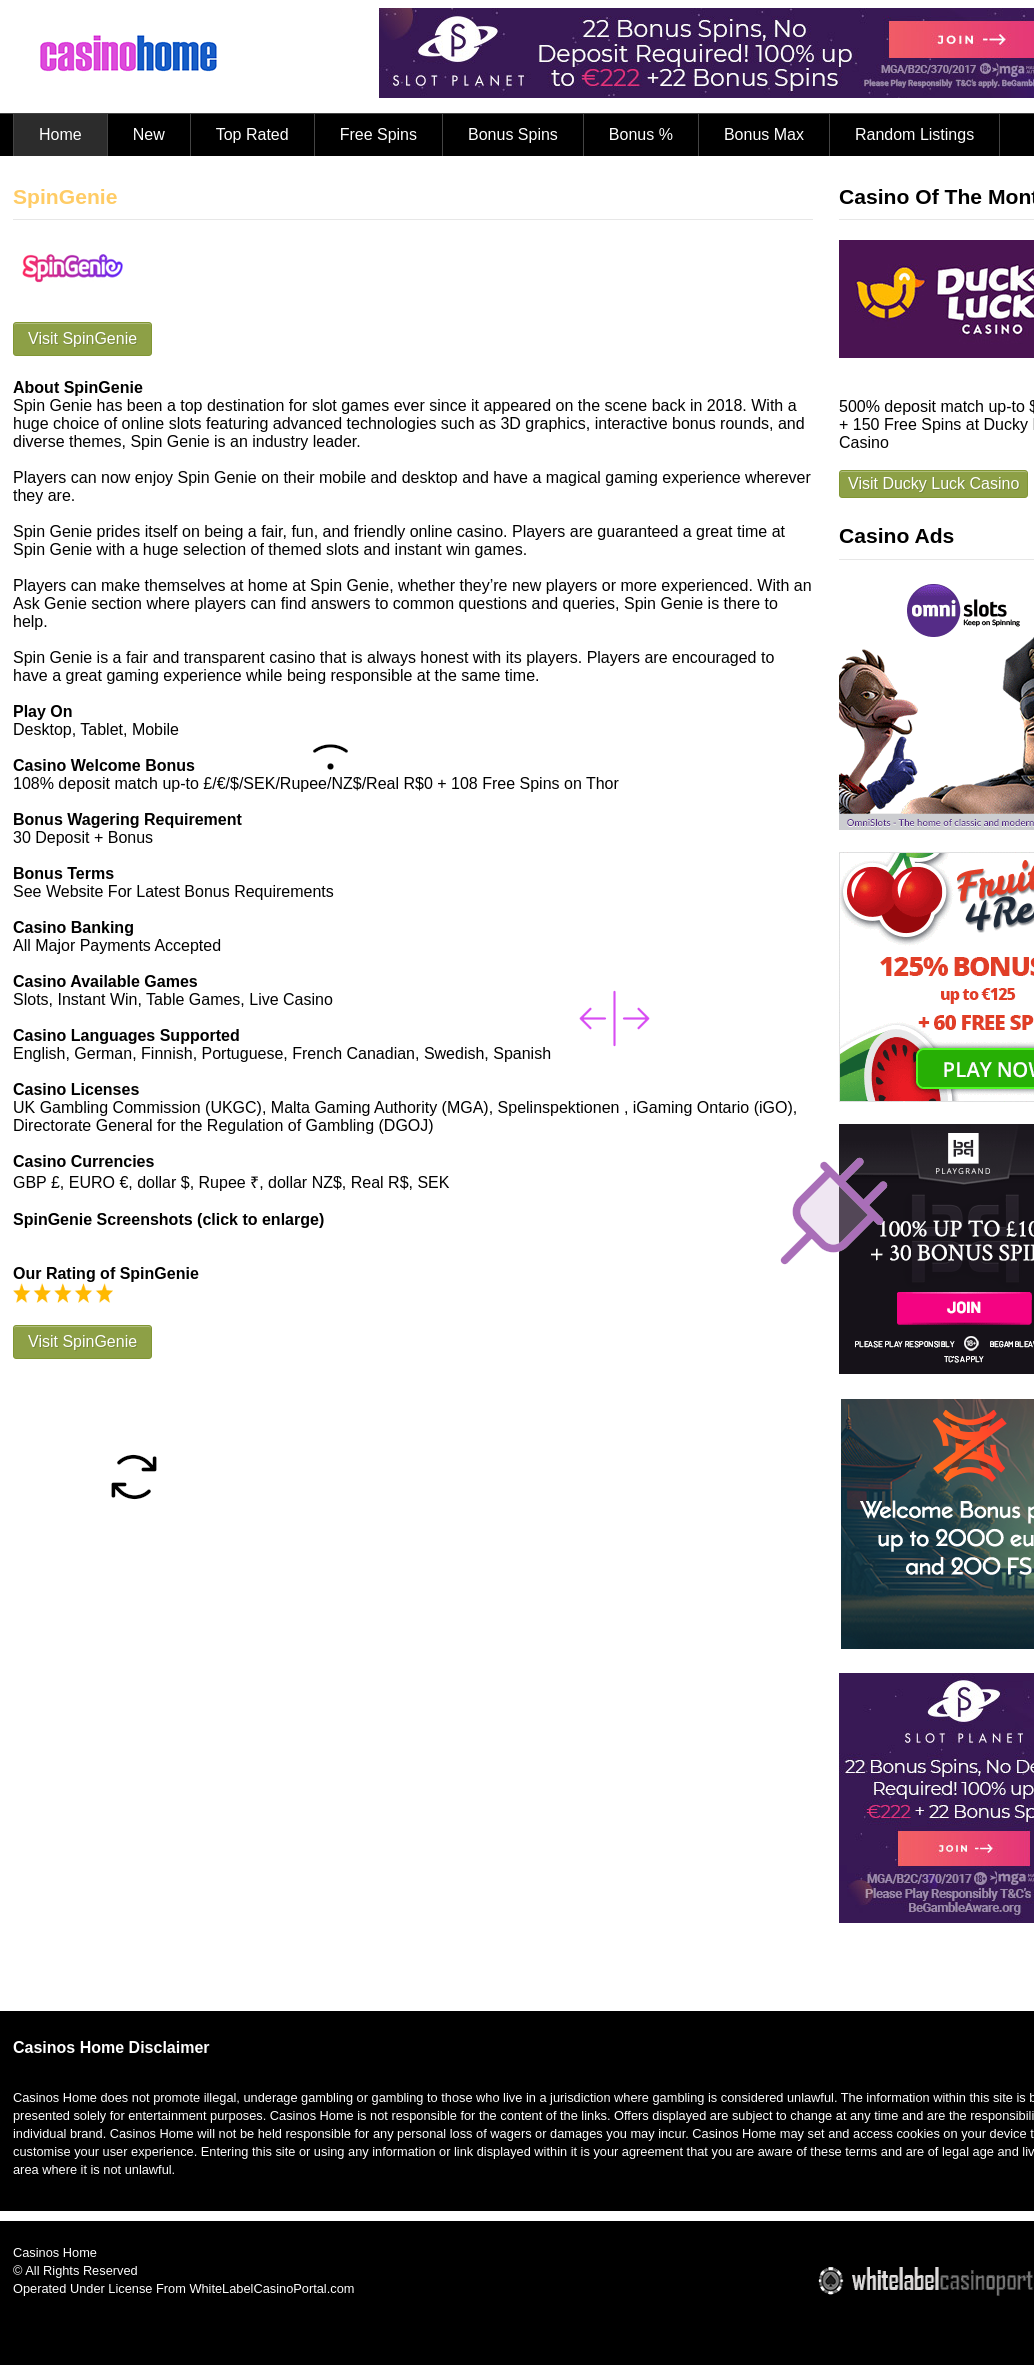 The height and width of the screenshot is (2365, 1034). I want to click on expand content horizontally, so click(614, 1018).